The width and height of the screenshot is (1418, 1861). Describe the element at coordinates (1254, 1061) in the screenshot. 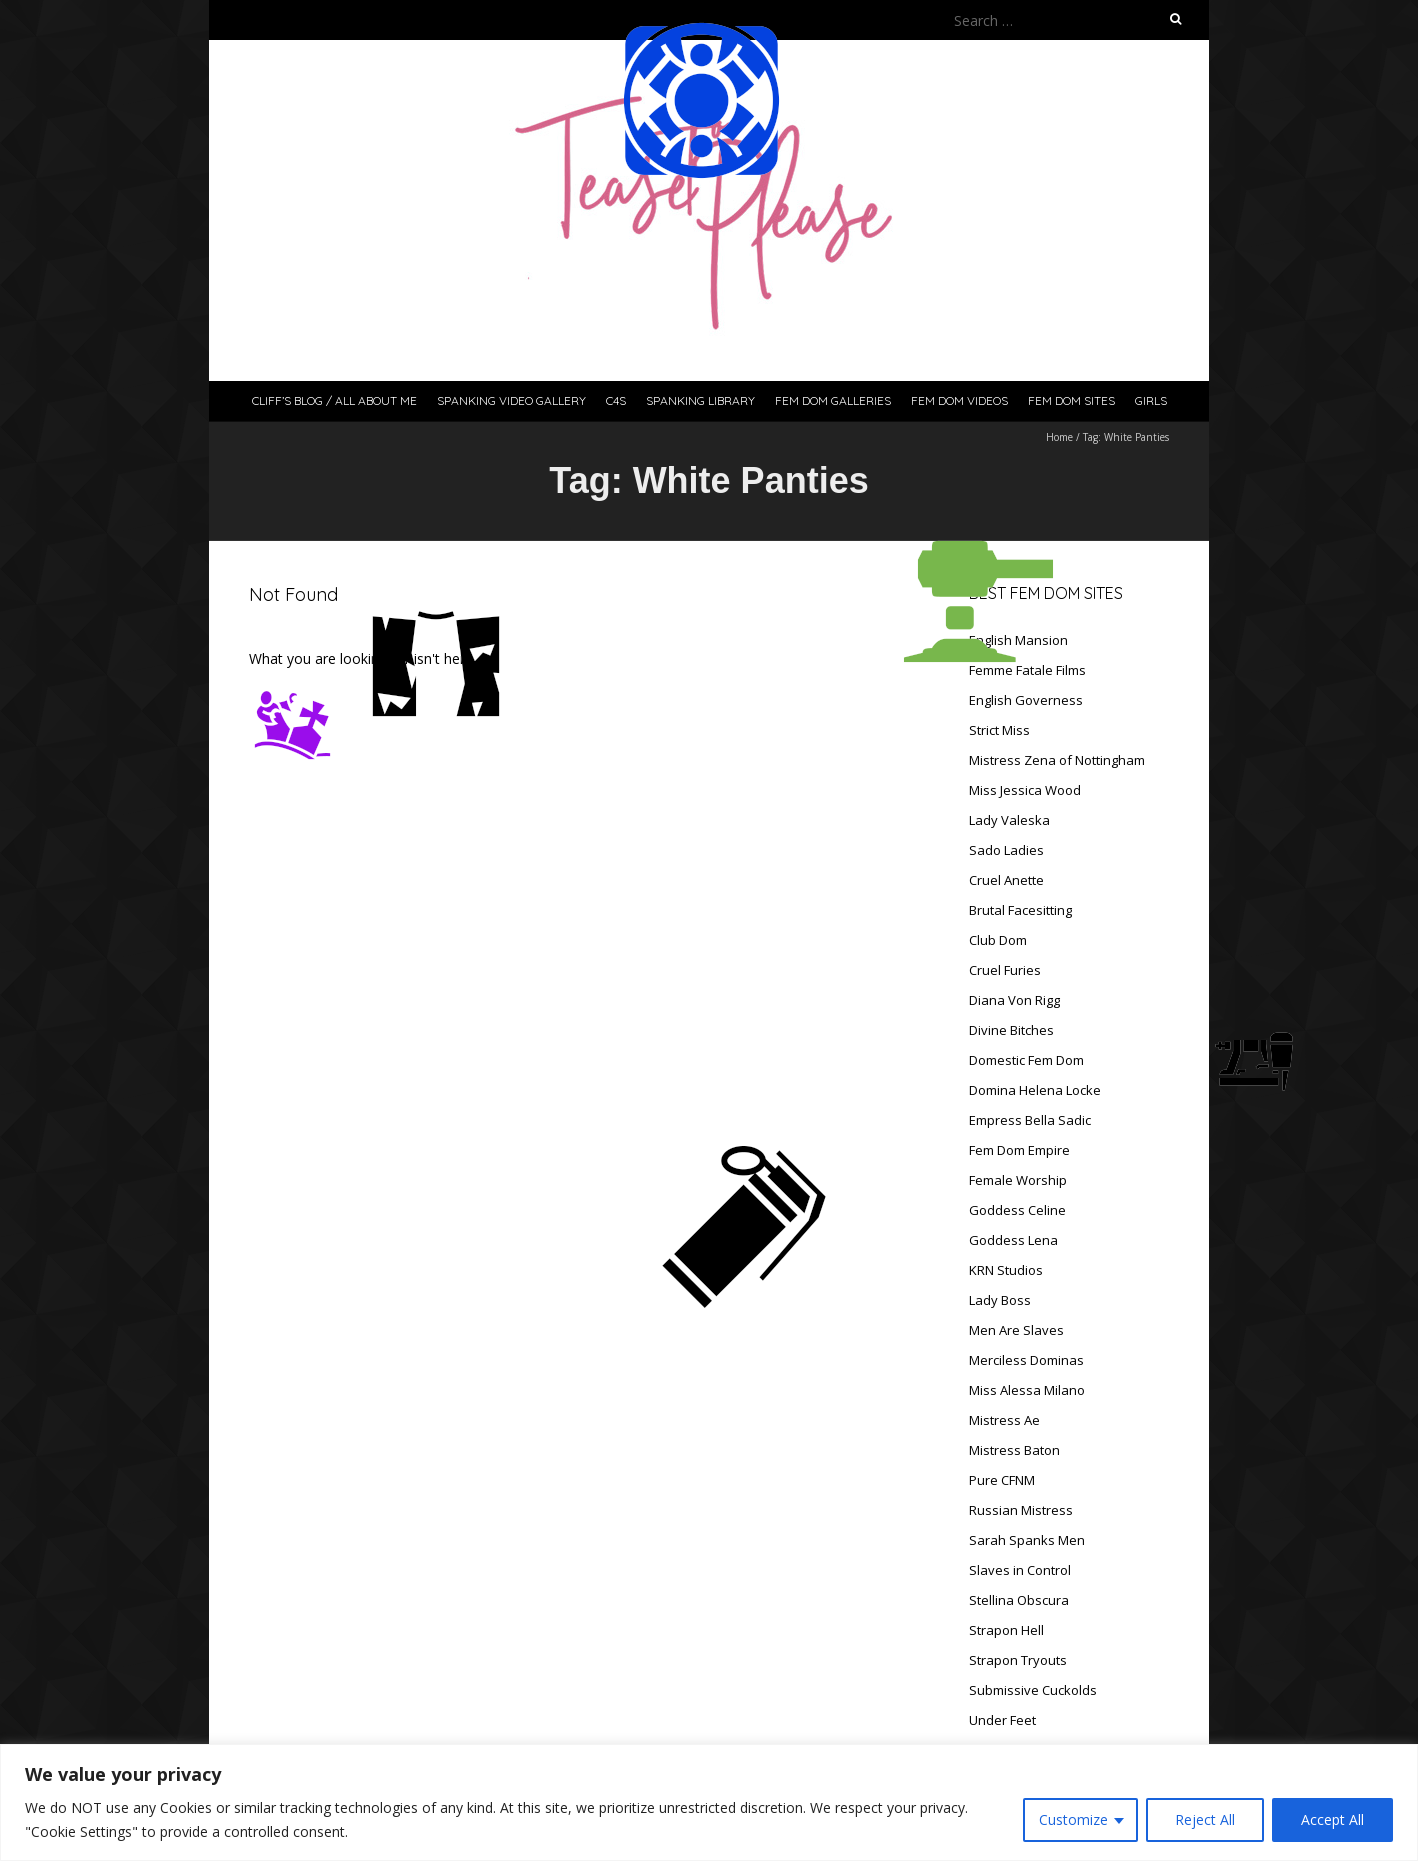

I see `pneumatic stapler tool in a crafting or building game` at that location.